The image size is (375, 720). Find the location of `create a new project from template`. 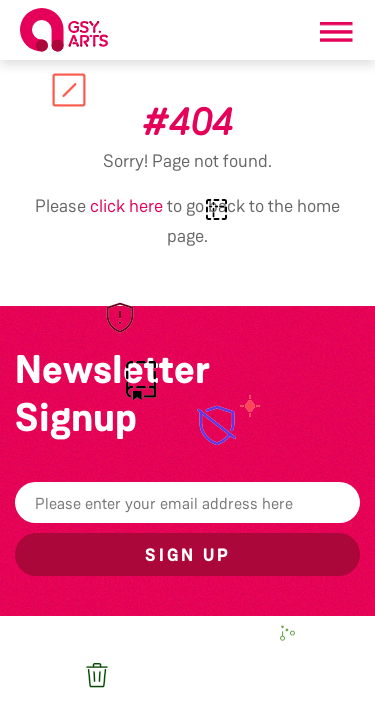

create a new project from template is located at coordinates (216, 209).